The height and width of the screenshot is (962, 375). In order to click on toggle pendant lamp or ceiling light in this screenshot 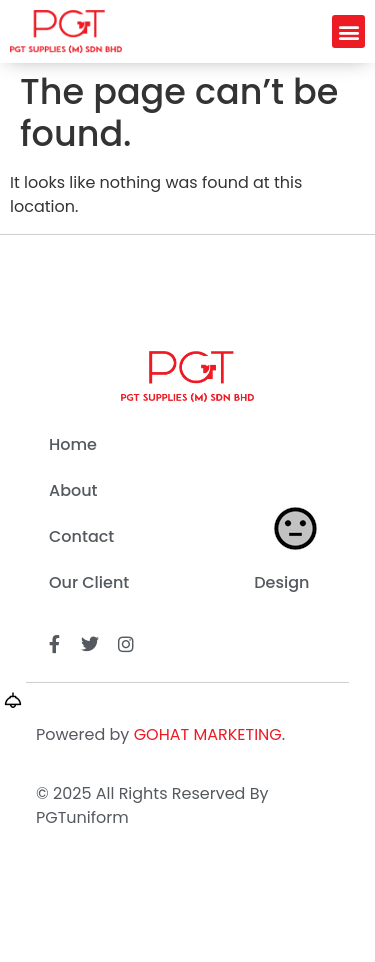, I will do `click(13, 701)`.